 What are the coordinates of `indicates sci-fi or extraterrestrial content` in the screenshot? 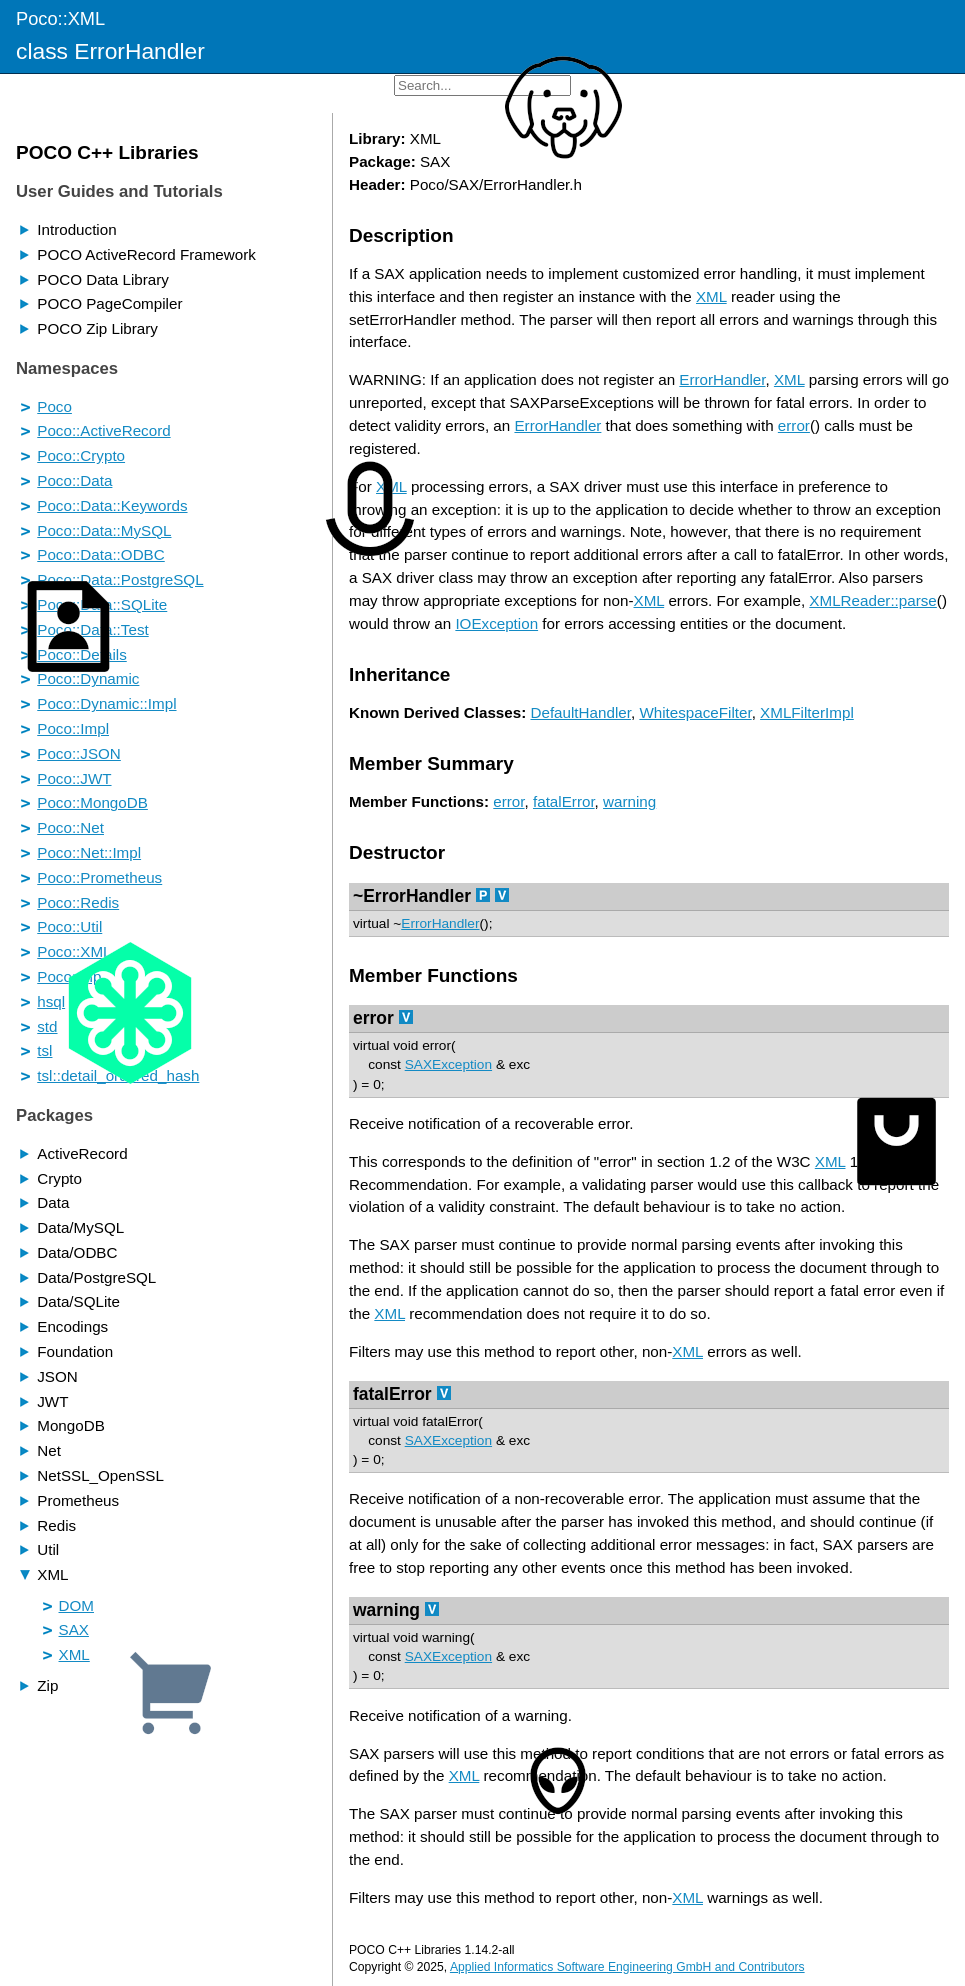 It's located at (558, 1780).